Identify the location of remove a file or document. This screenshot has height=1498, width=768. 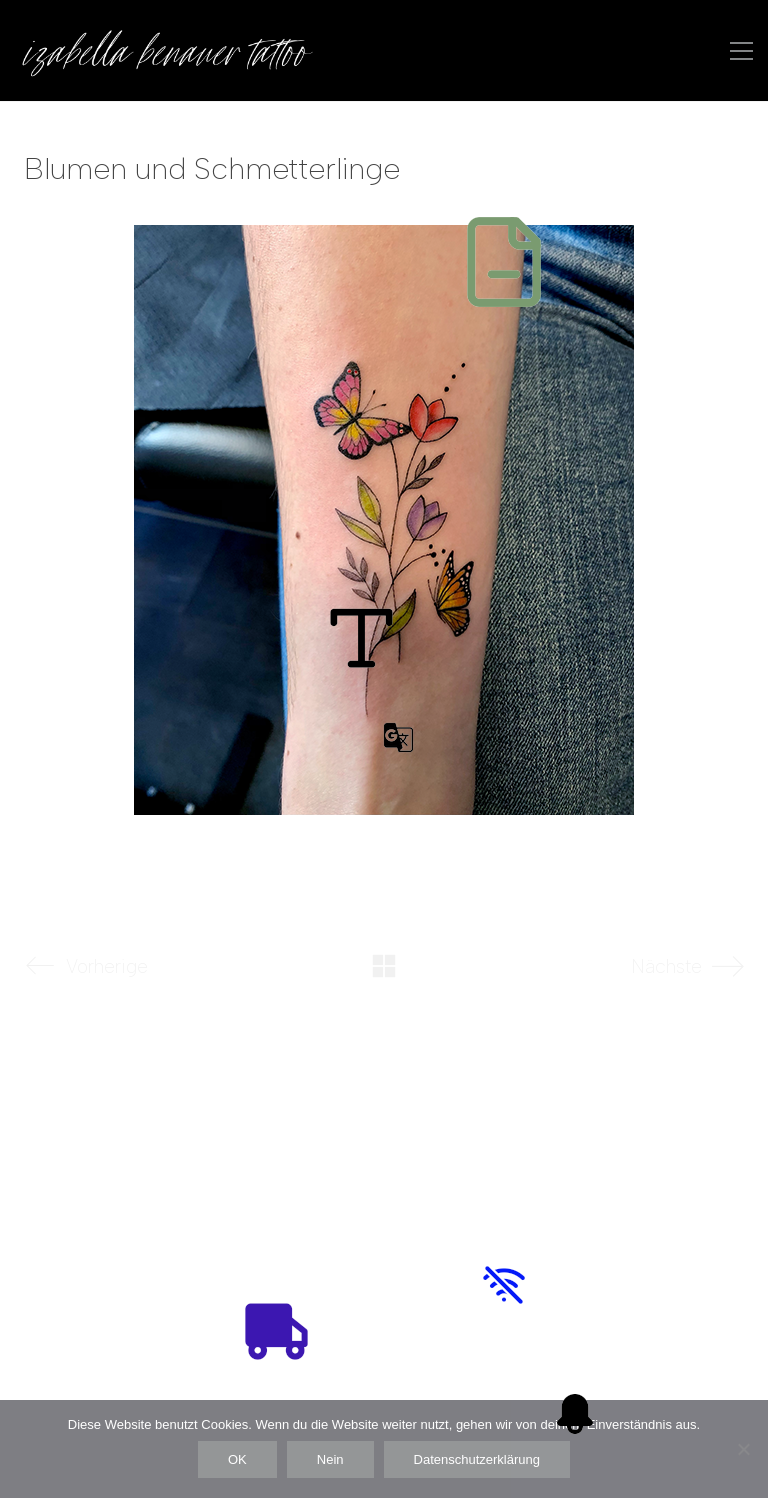
(504, 262).